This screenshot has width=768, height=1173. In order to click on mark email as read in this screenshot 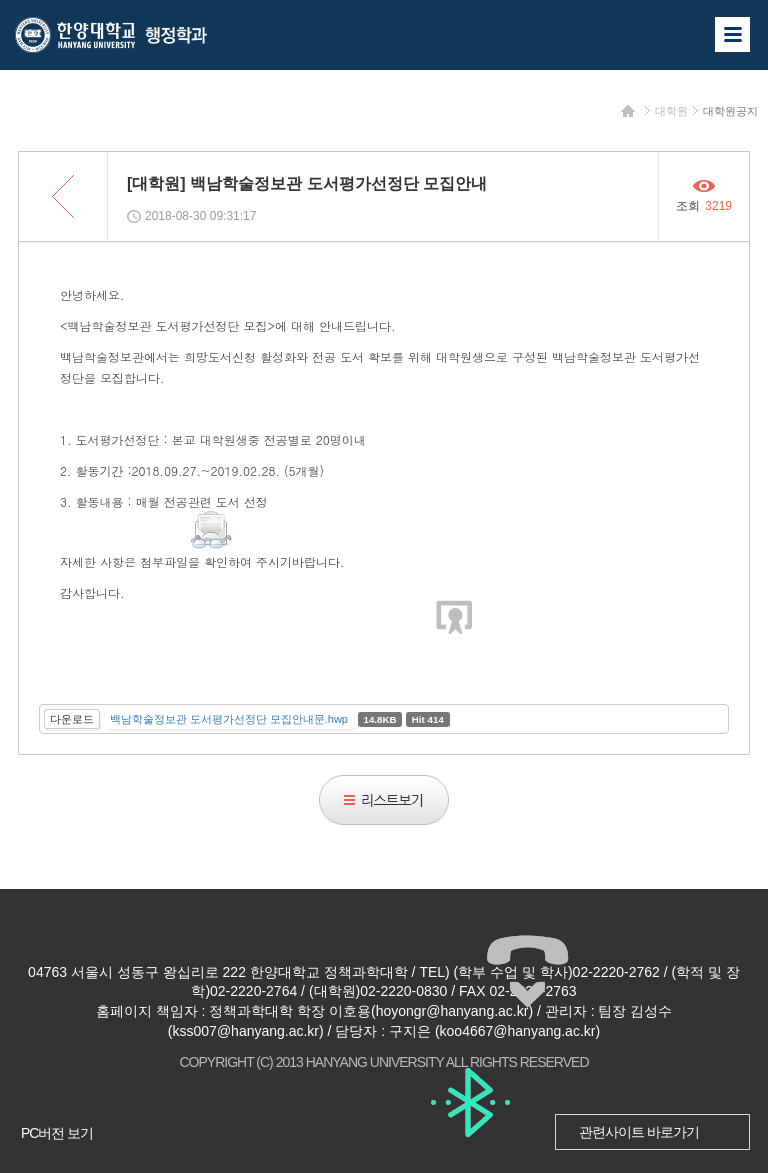, I will do `click(211, 528)`.